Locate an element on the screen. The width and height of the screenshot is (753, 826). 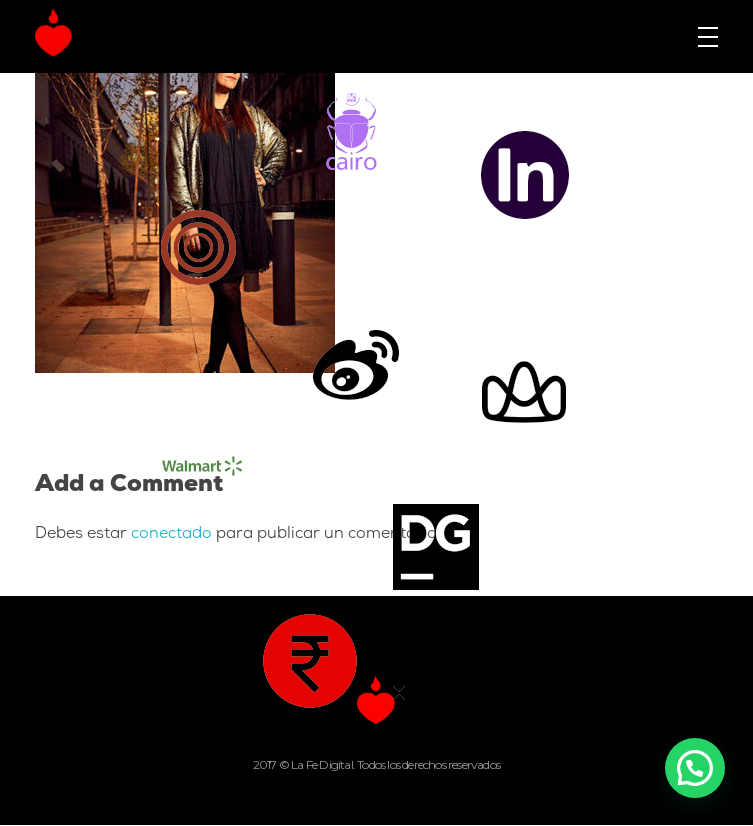
collapse or contract content vertically is located at coordinates (399, 693).